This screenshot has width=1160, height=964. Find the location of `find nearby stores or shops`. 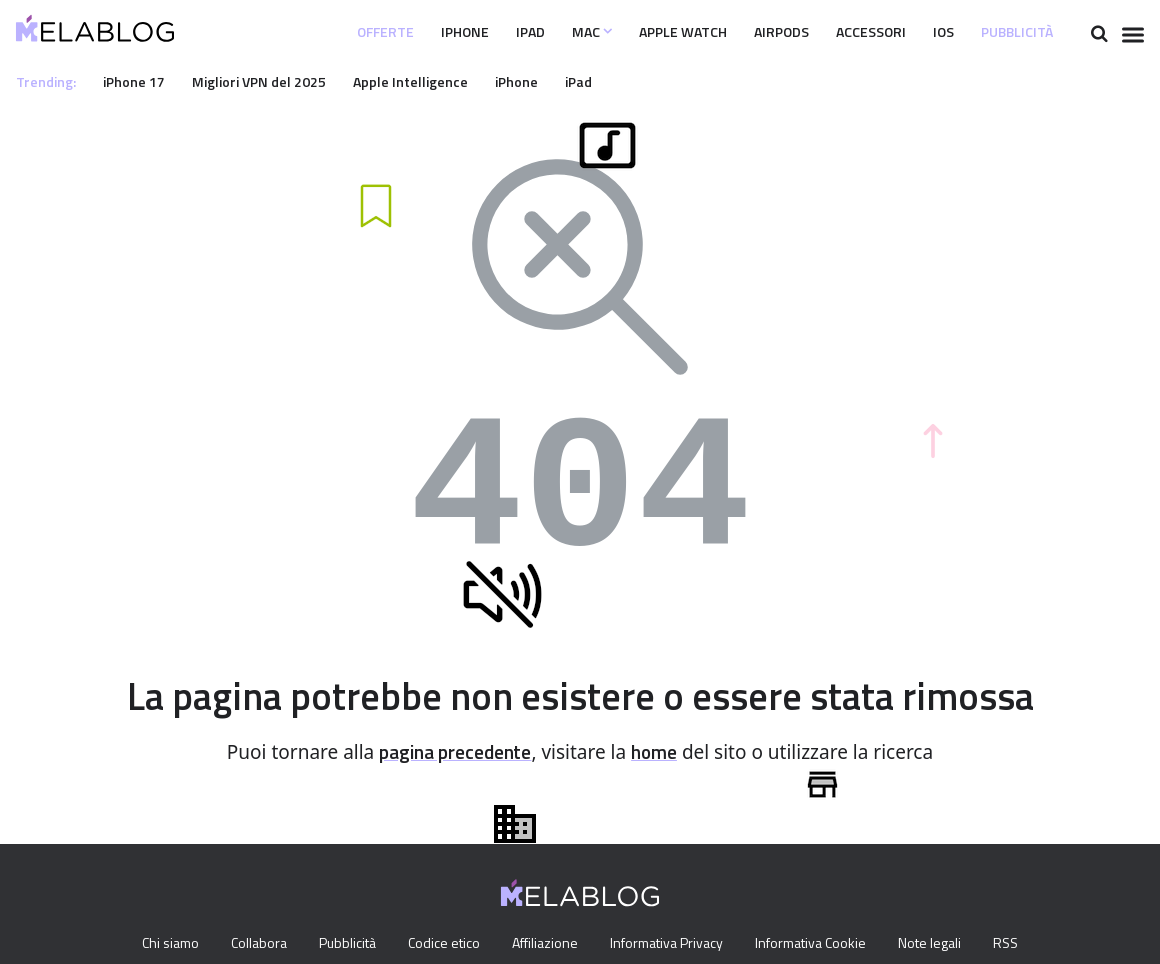

find nearby stores or shops is located at coordinates (822, 784).